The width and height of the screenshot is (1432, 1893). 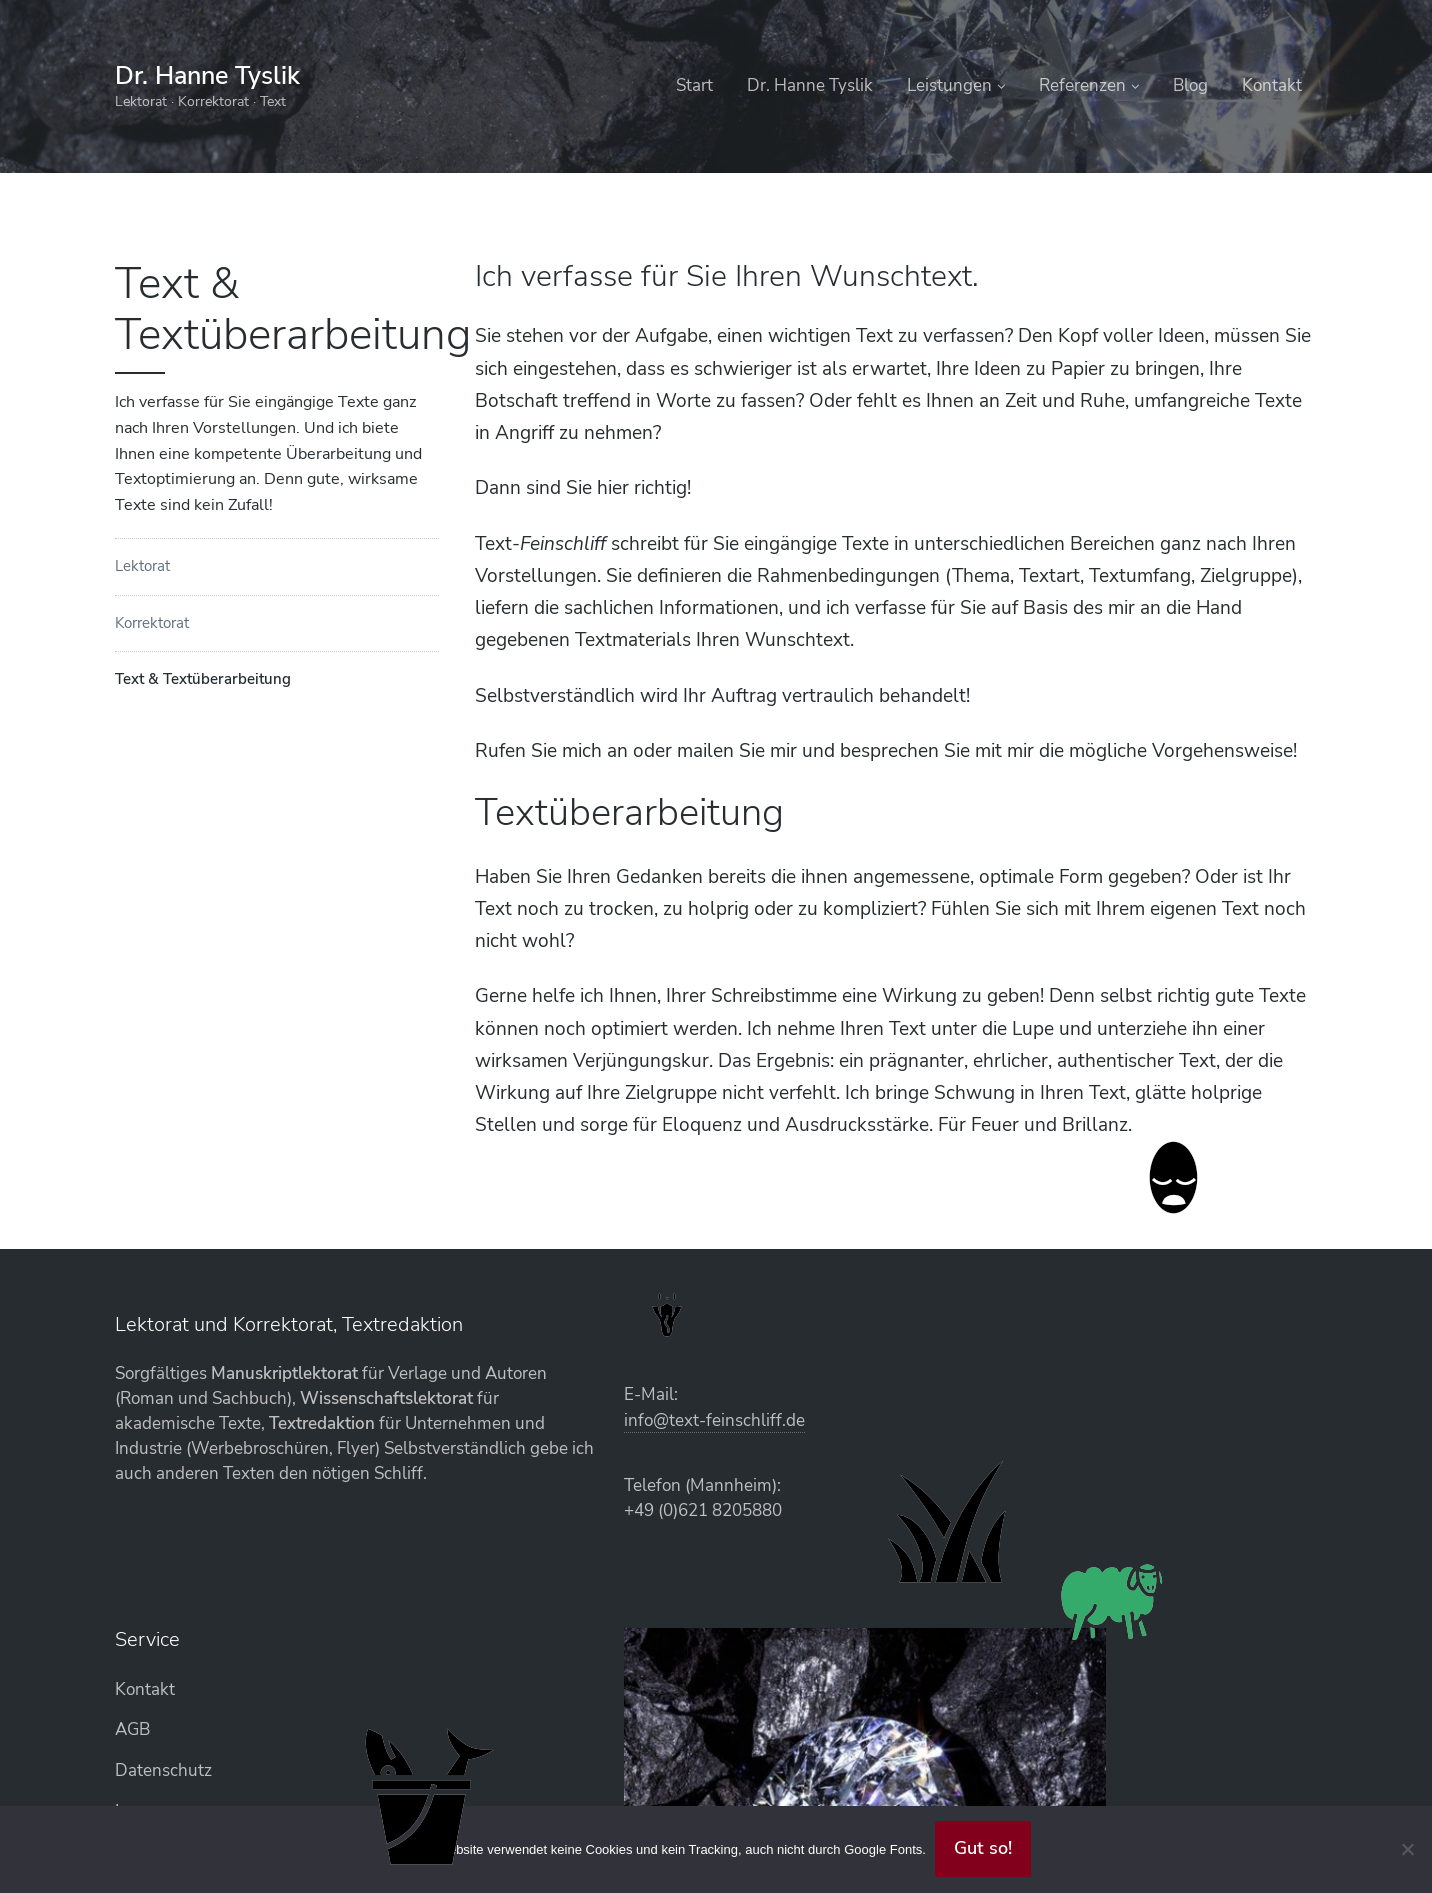 What do you see at coordinates (667, 1315) in the screenshot?
I see `cobra character or enemy type in a game` at bounding box center [667, 1315].